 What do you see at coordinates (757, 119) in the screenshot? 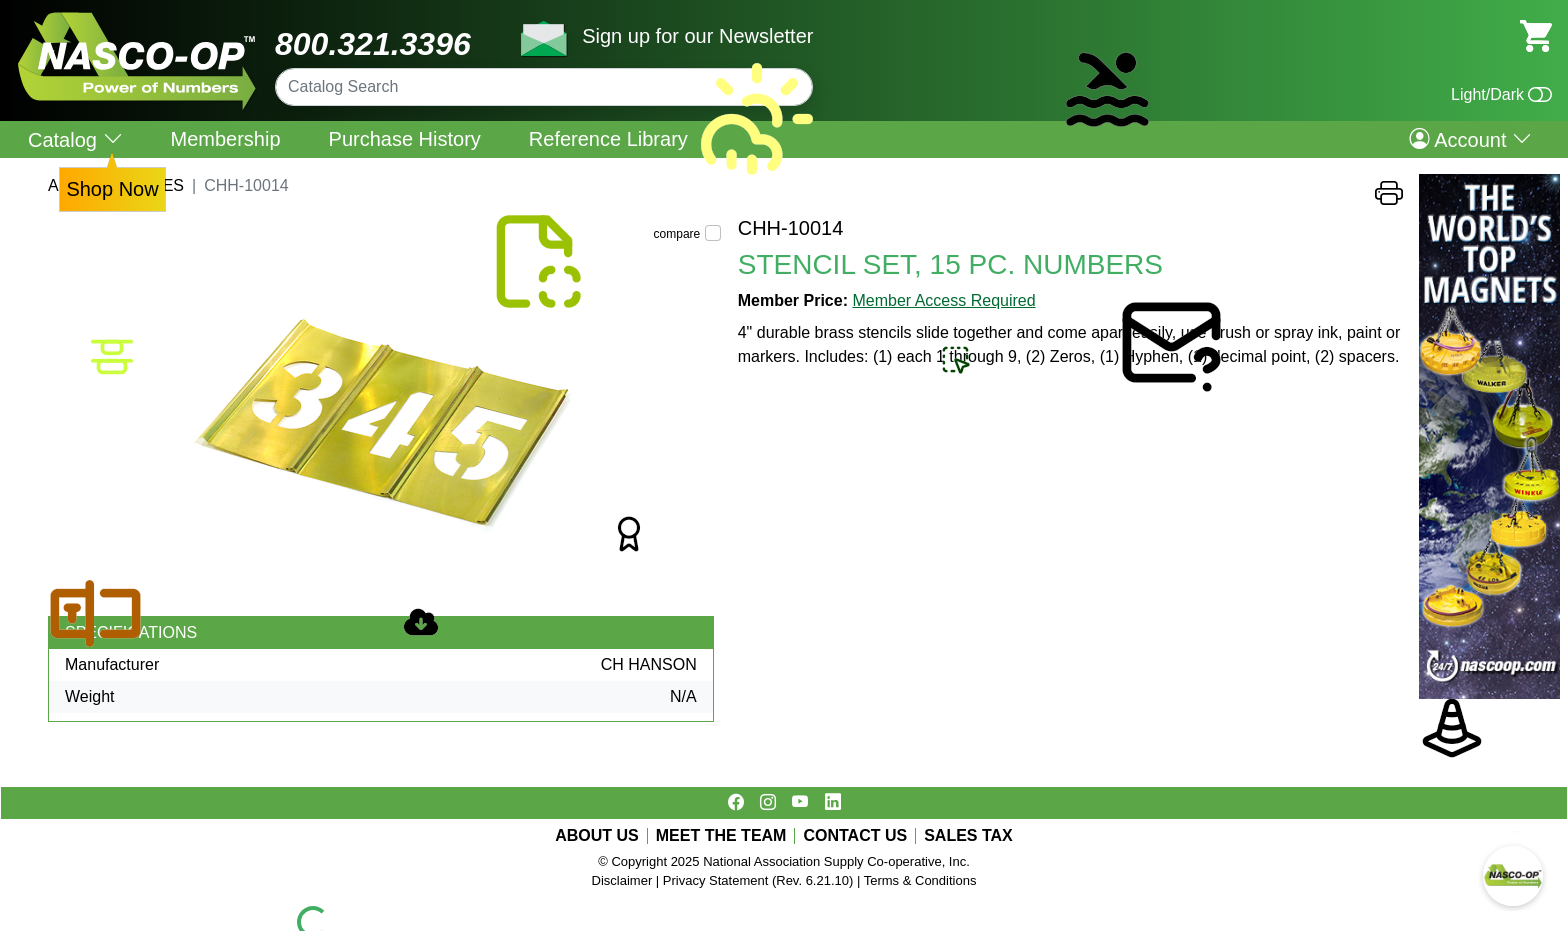
I see `current weather conditions: partly cloudy with rain` at bounding box center [757, 119].